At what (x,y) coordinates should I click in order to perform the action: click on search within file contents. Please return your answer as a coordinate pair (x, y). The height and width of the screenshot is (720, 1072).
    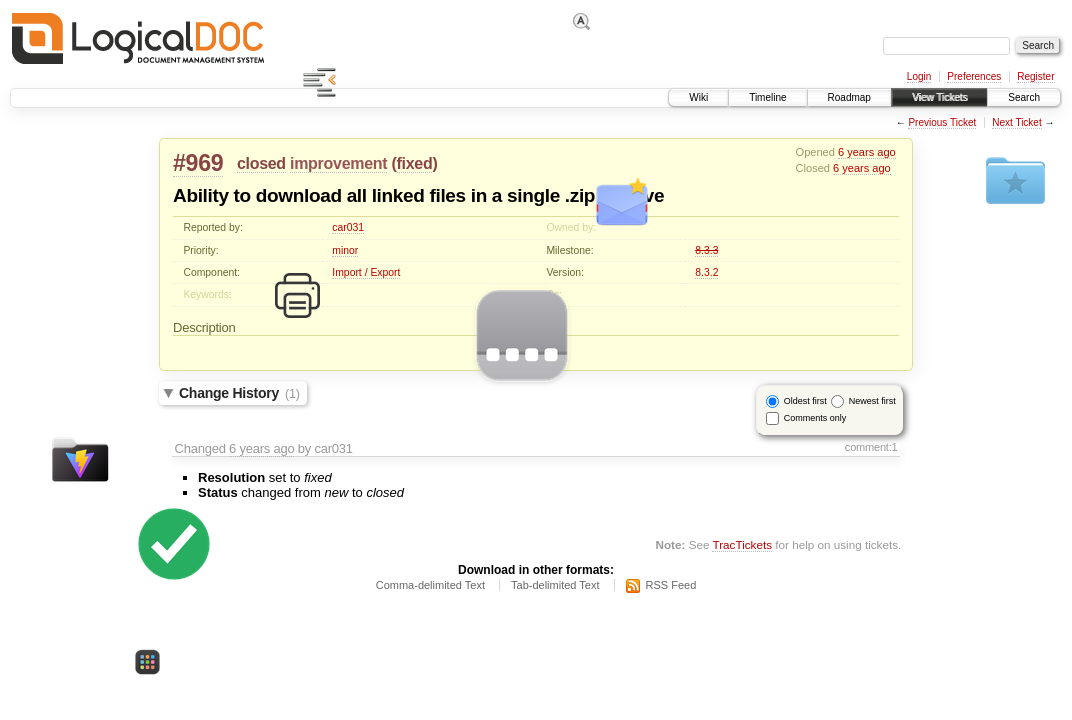
    Looking at the image, I should click on (581, 21).